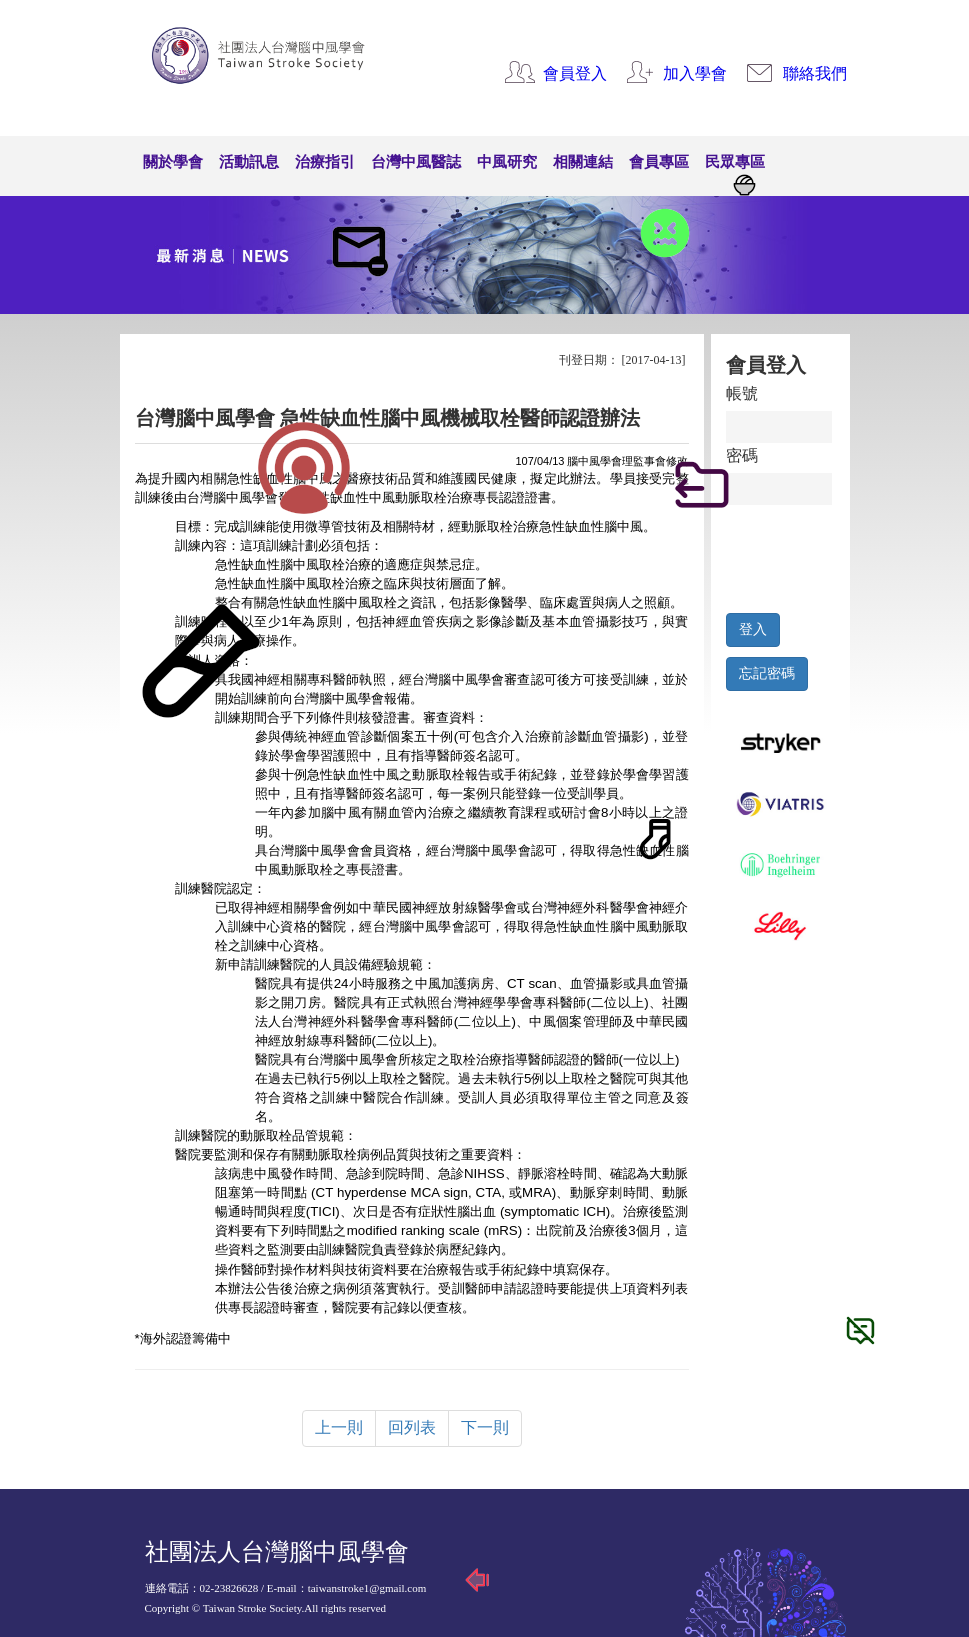 The image size is (969, 1637). I want to click on access lab or test results, so click(199, 661).